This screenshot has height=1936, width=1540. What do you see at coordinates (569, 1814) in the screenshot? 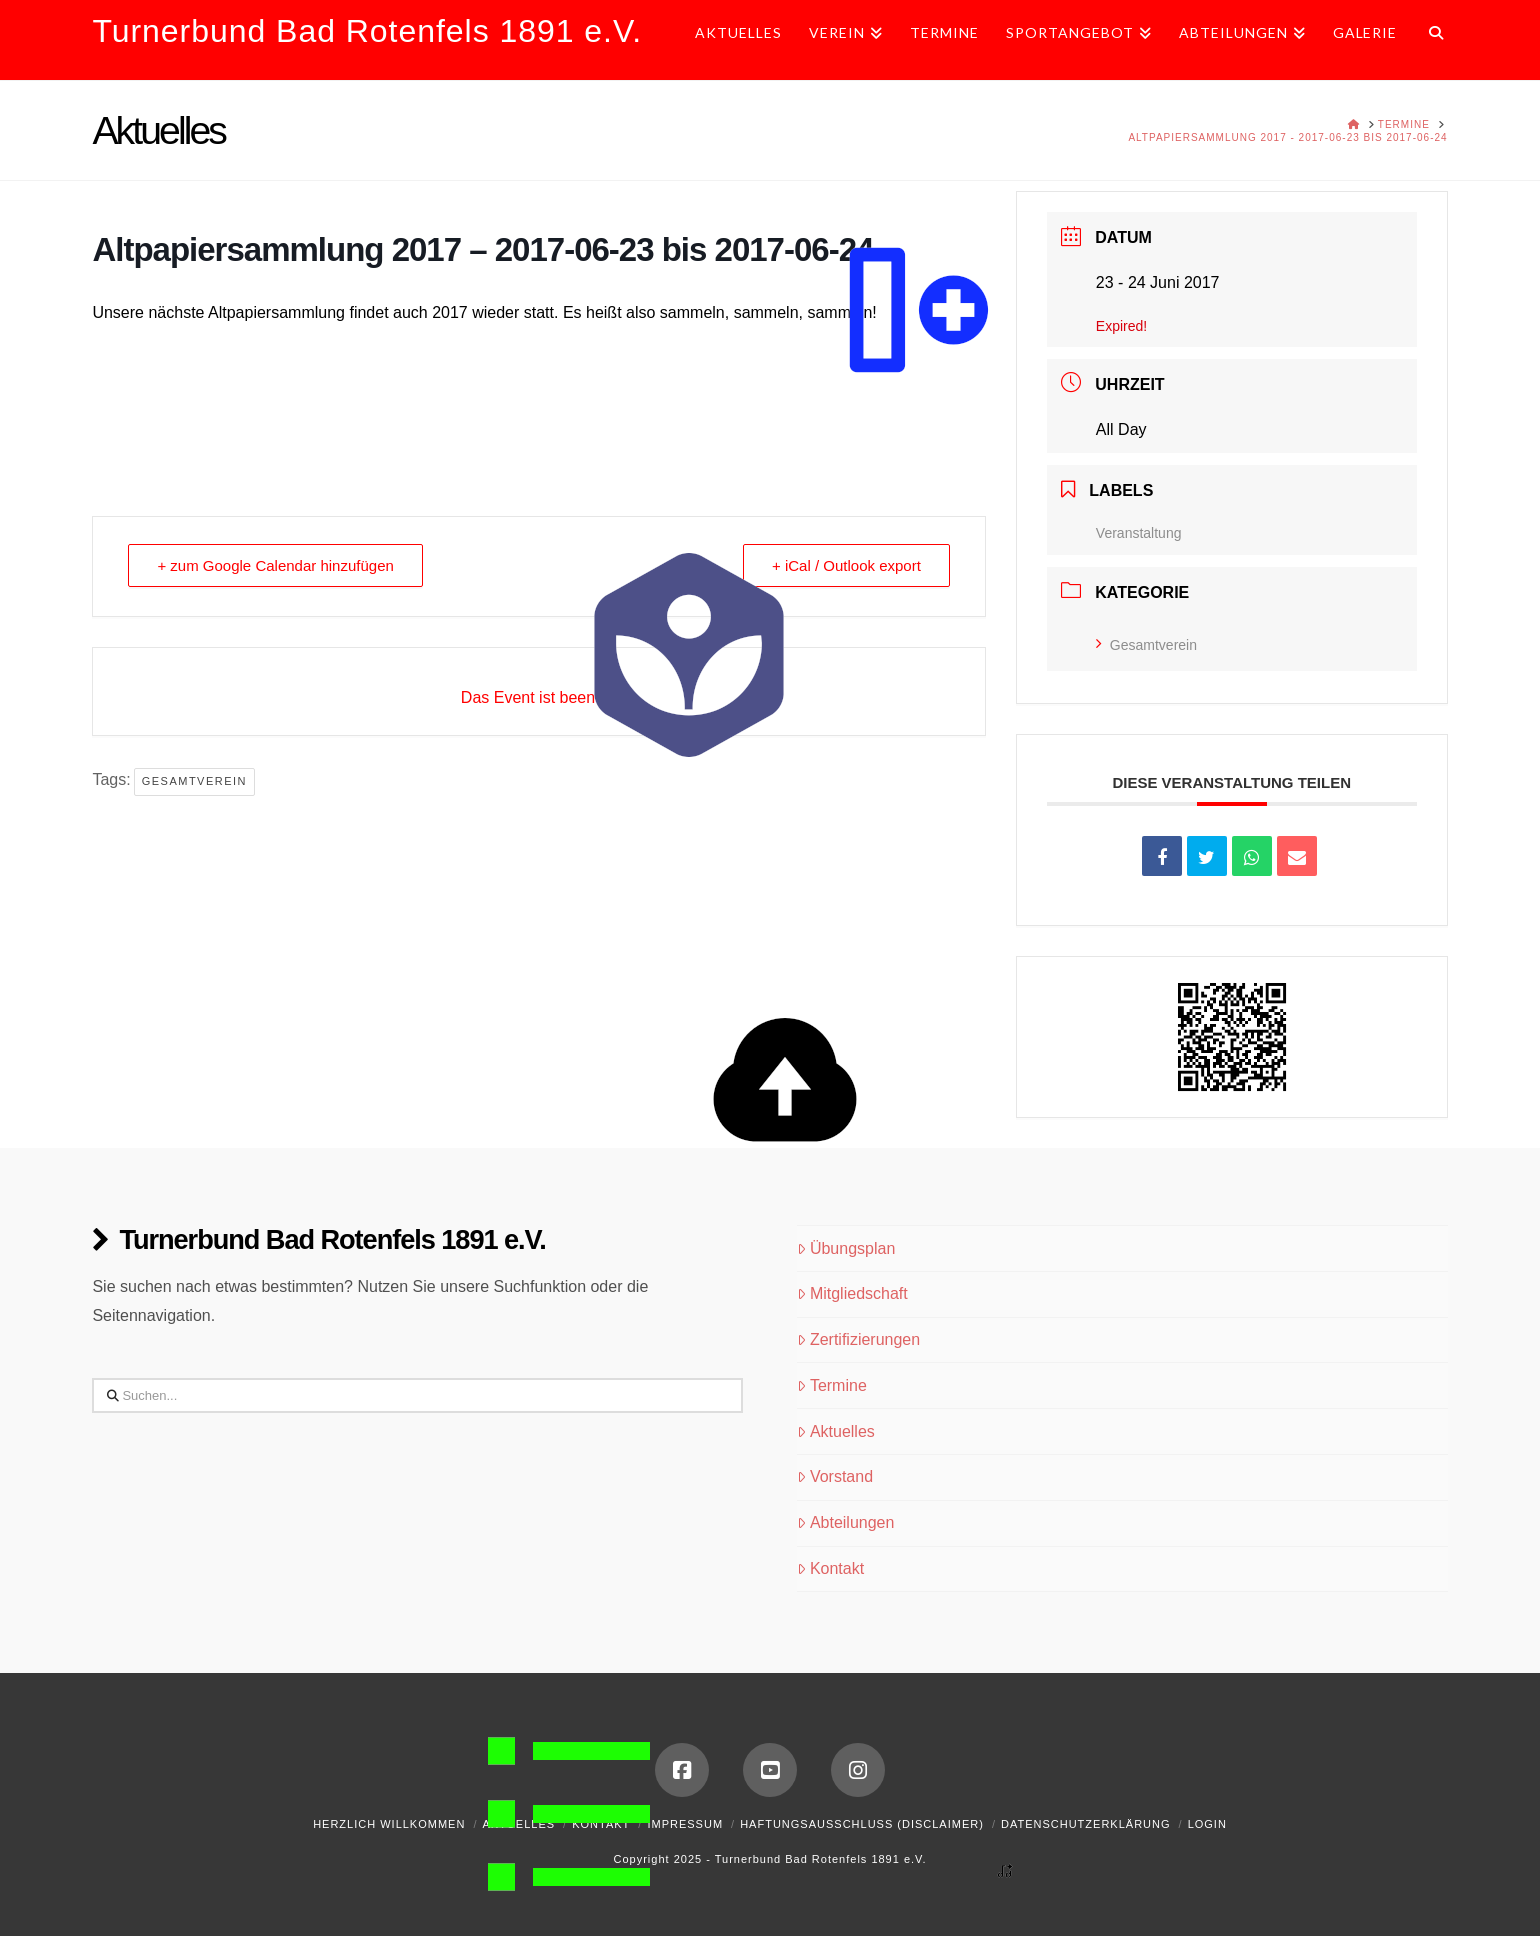
I see `view checklist or task list` at bounding box center [569, 1814].